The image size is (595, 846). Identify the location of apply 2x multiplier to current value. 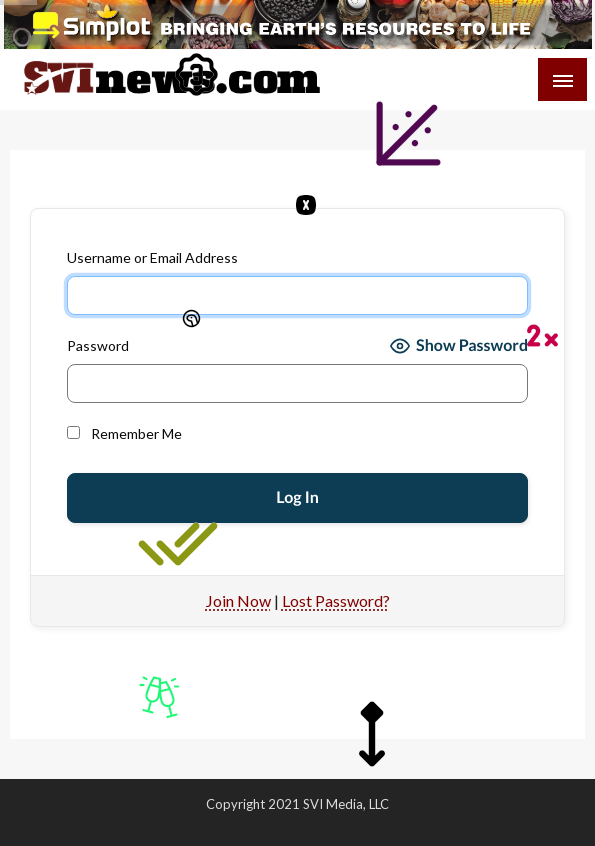
(542, 335).